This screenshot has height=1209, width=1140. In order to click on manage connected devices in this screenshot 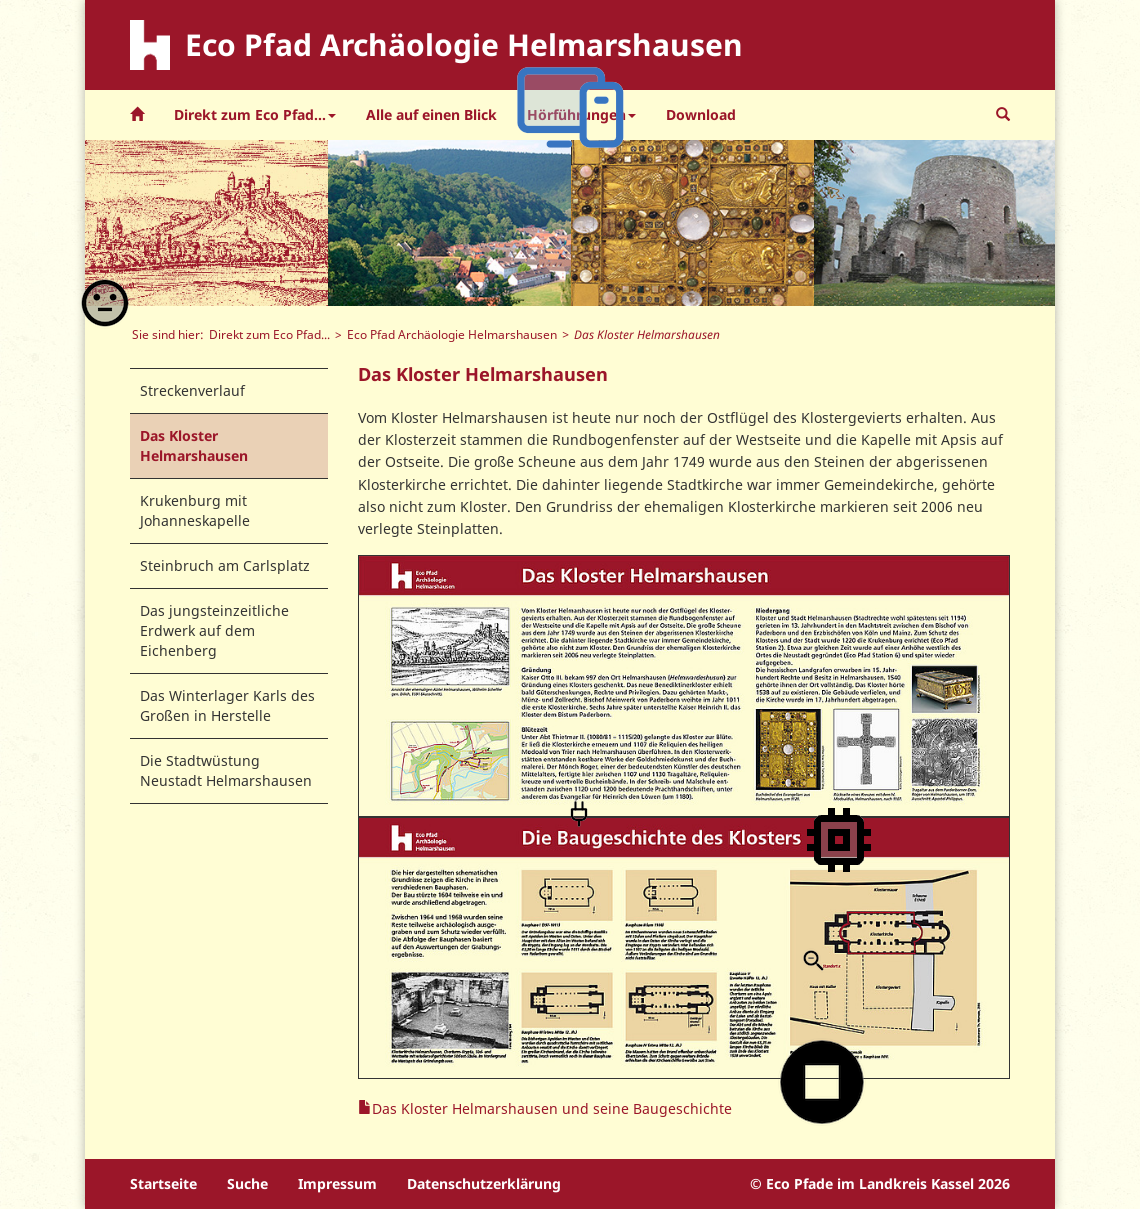, I will do `click(568, 107)`.